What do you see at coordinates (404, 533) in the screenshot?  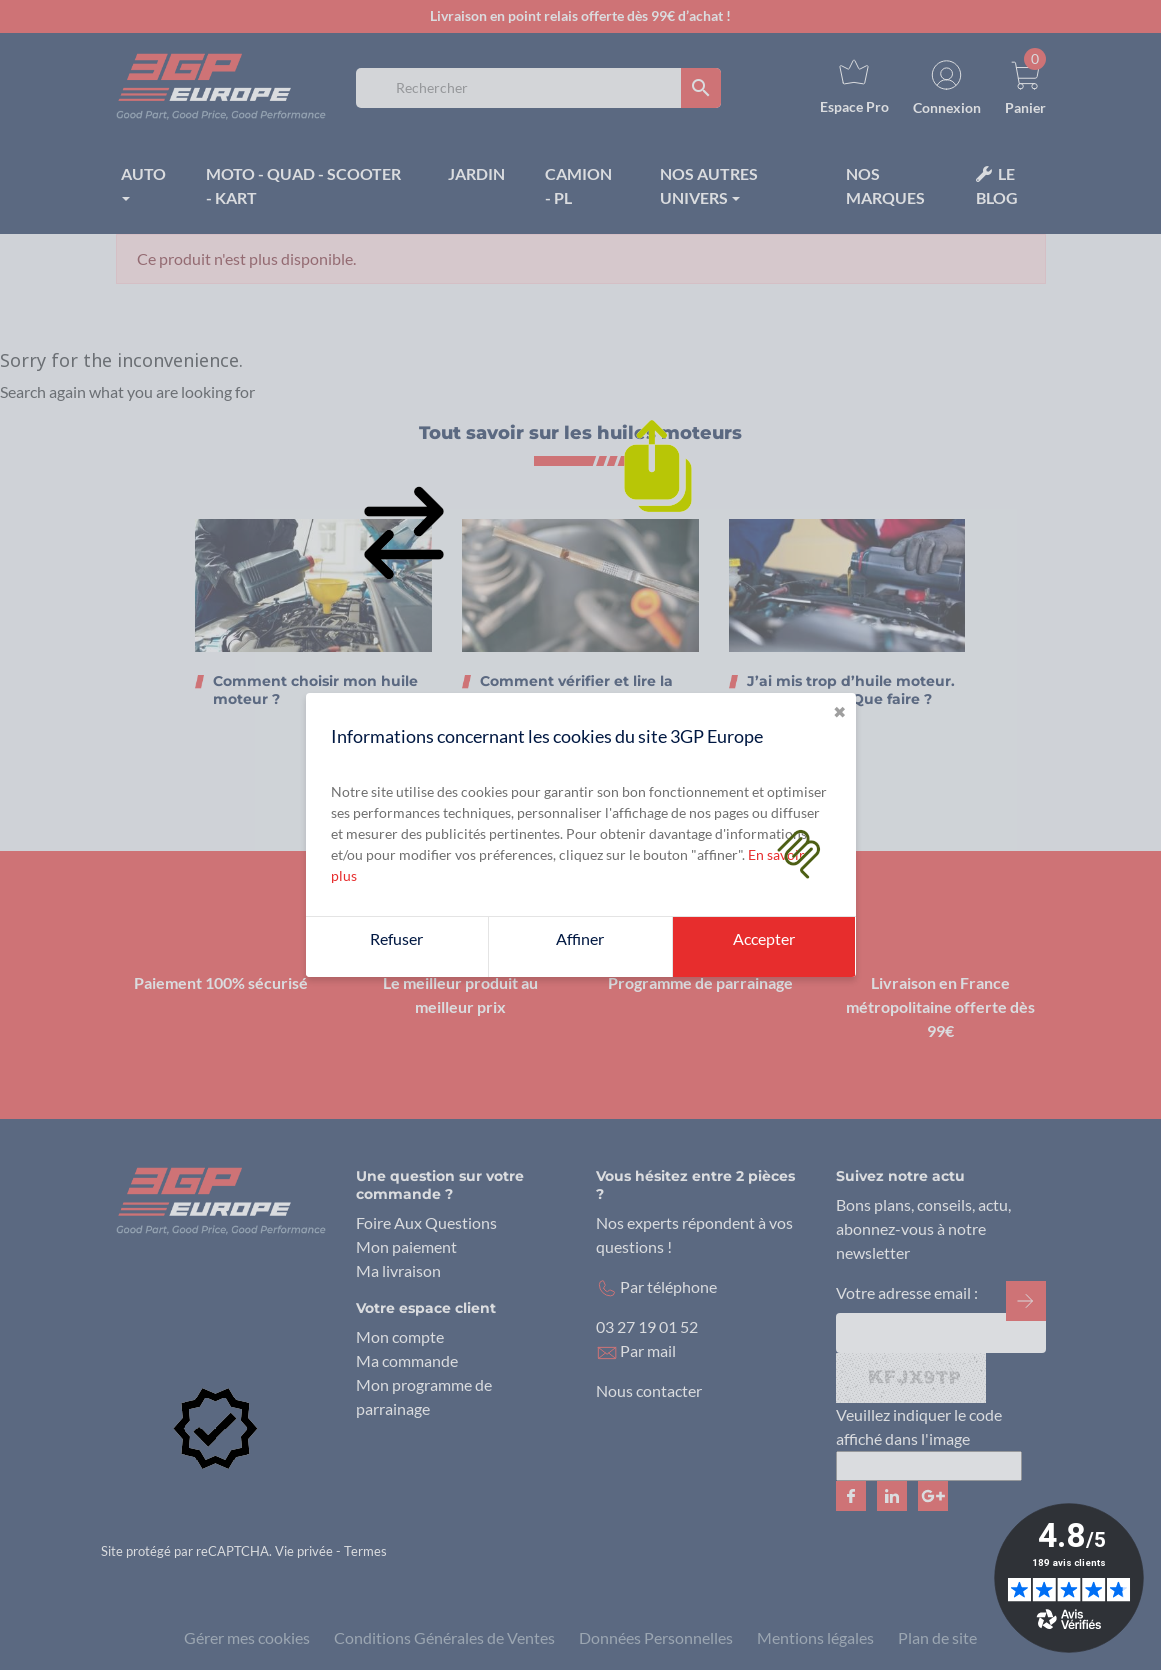 I see `switch between two views or modes` at bounding box center [404, 533].